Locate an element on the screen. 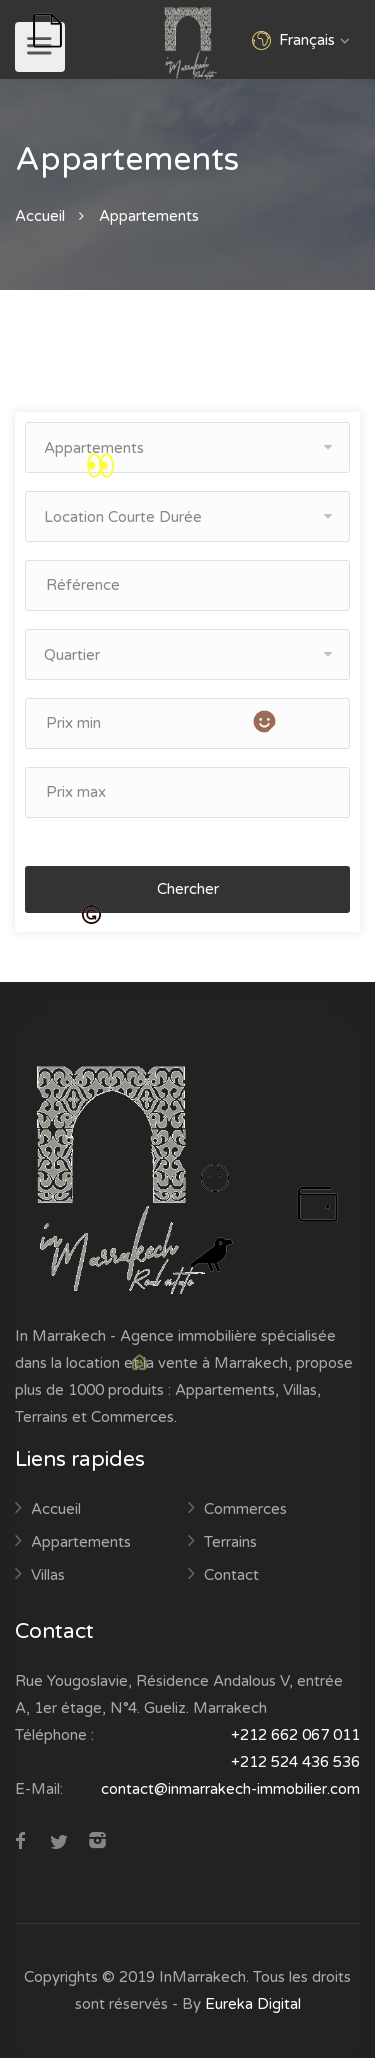 The image size is (375, 2058). add a sticker to your message is located at coordinates (264, 721).